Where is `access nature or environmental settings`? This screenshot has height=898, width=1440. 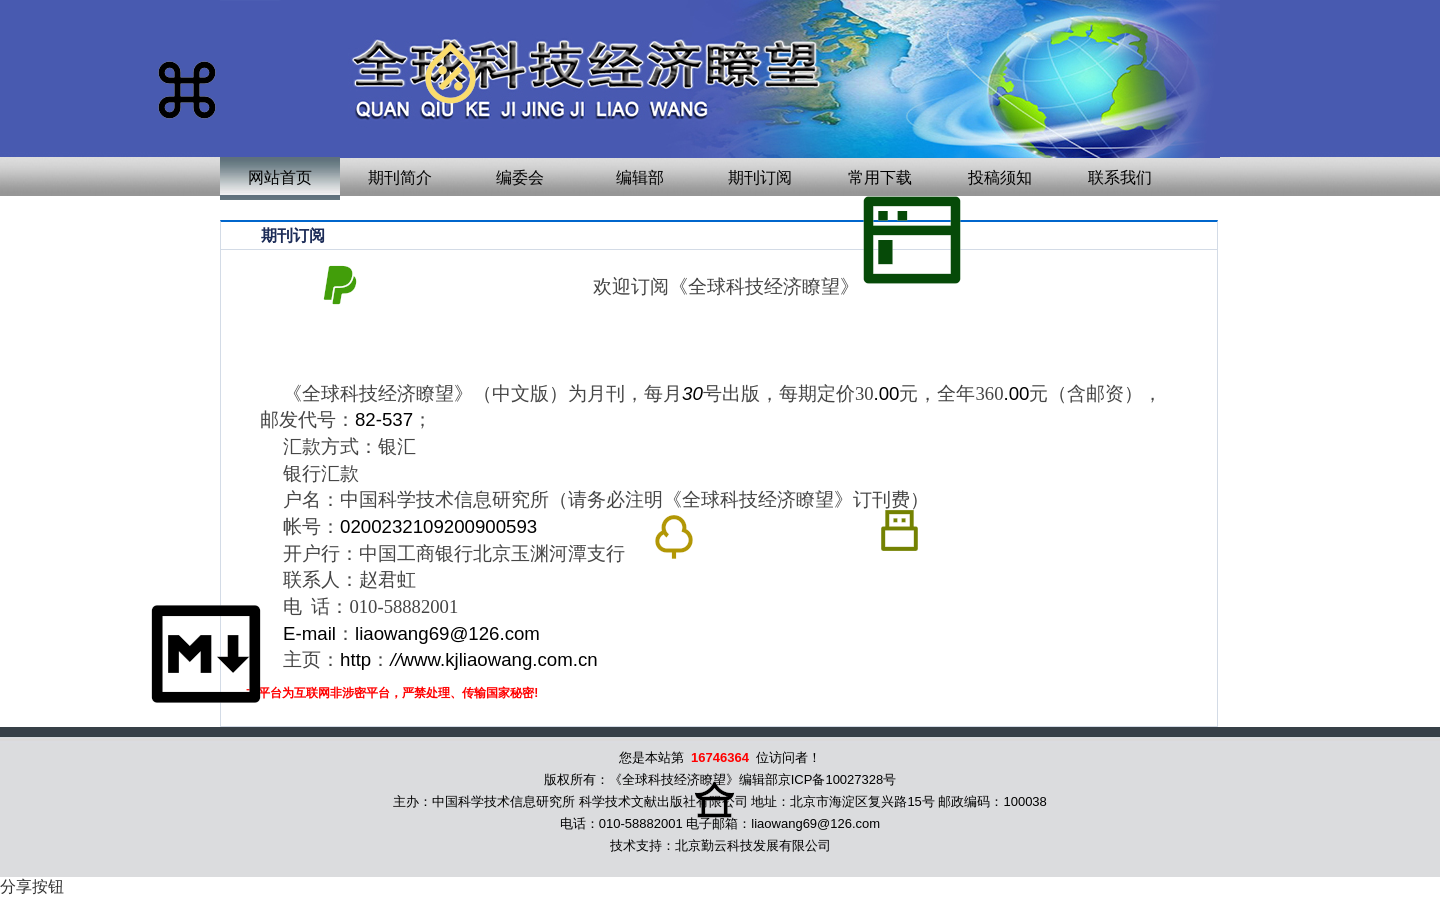
access nature or environmental settings is located at coordinates (674, 538).